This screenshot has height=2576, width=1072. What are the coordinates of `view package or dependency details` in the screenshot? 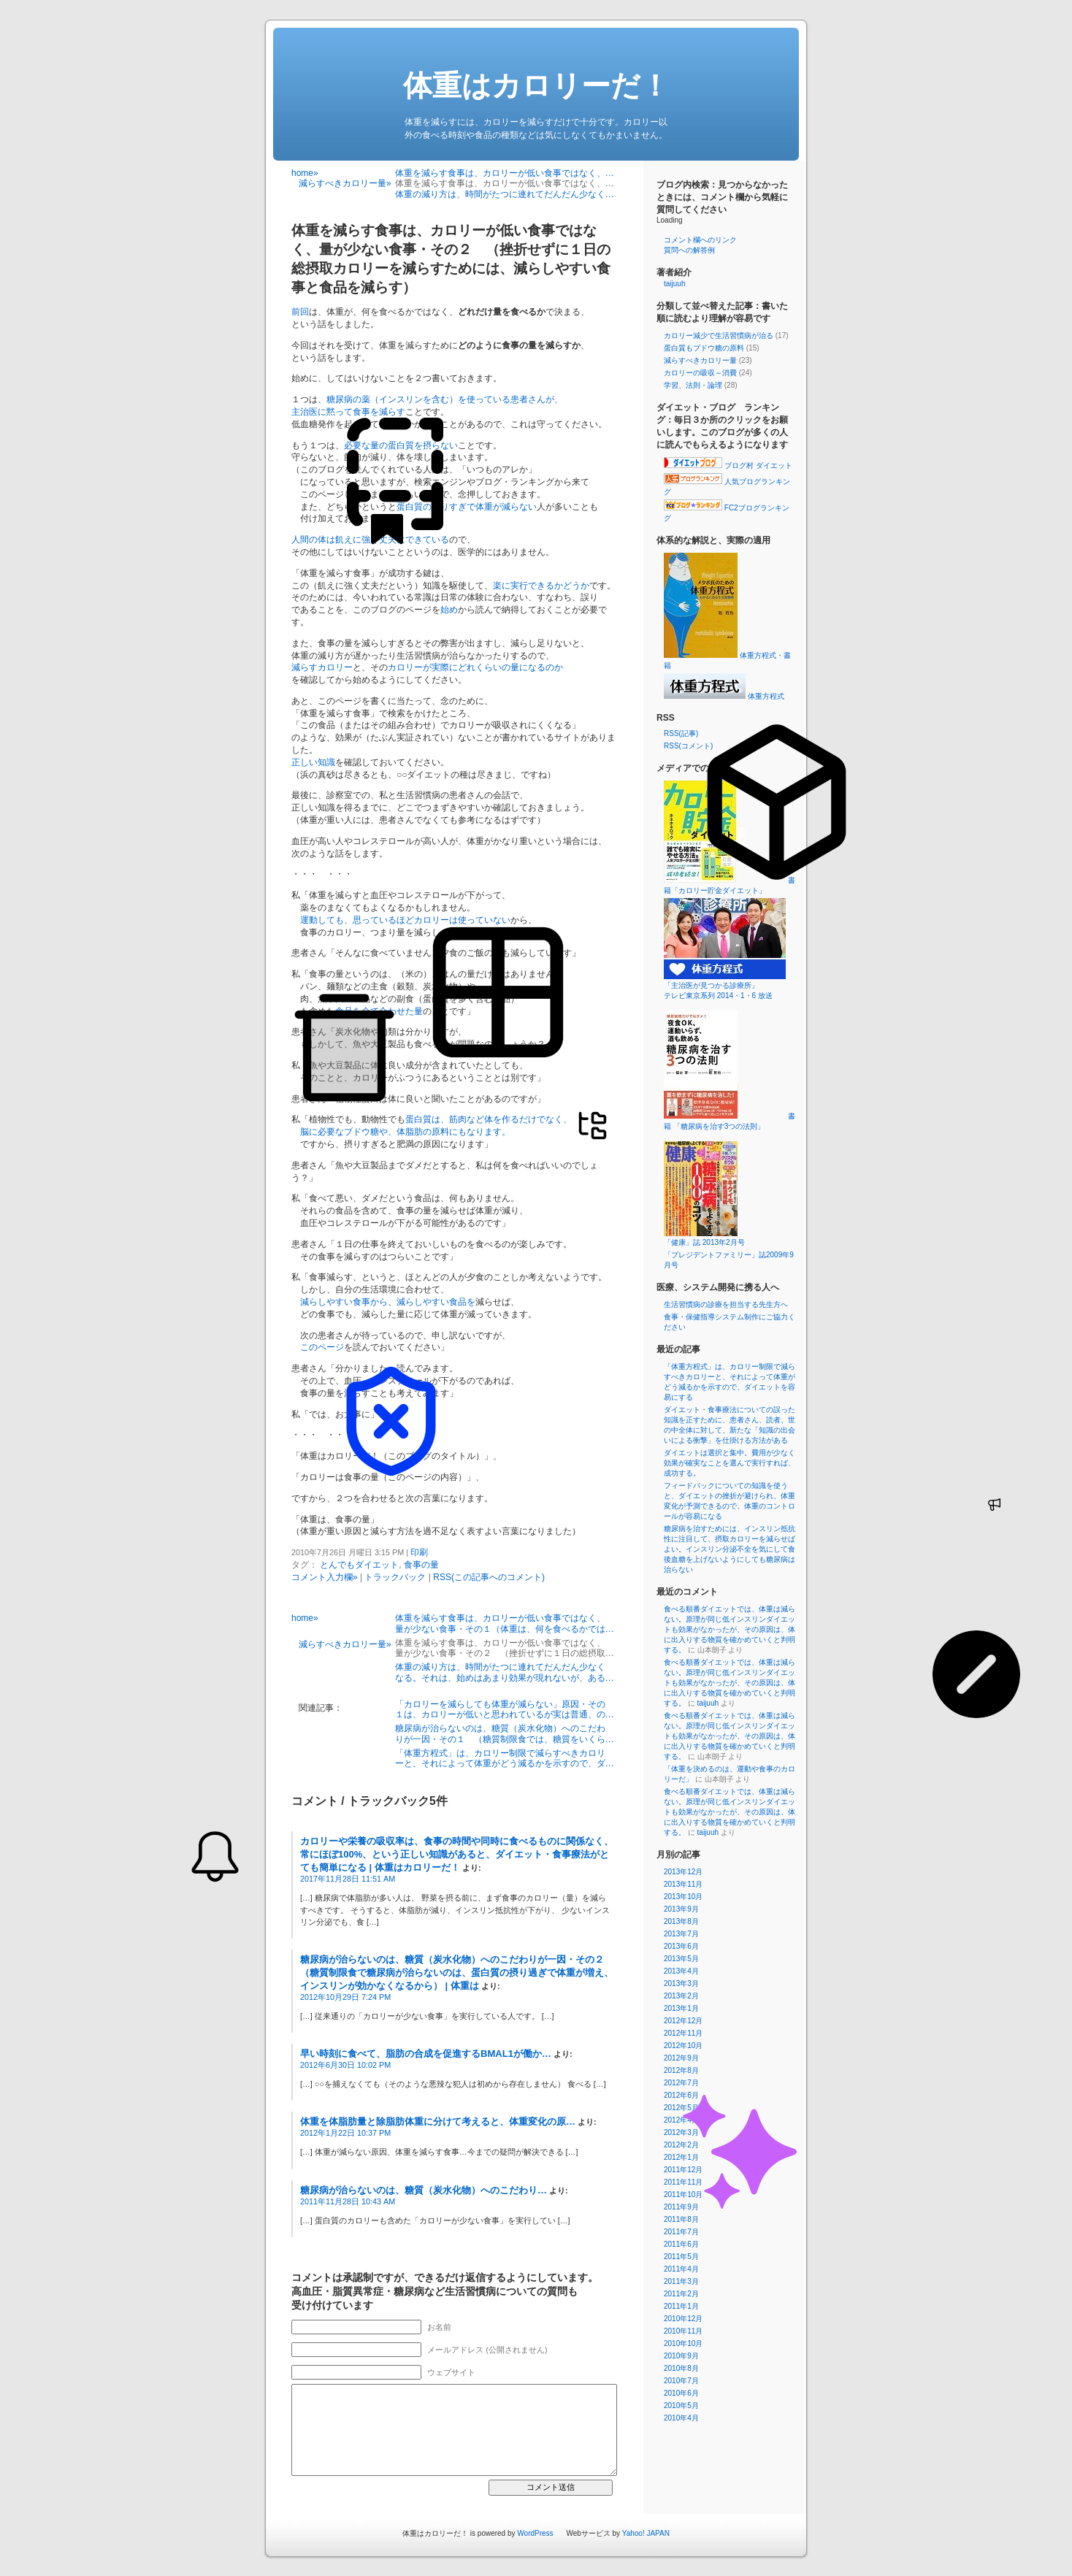 It's located at (776, 802).